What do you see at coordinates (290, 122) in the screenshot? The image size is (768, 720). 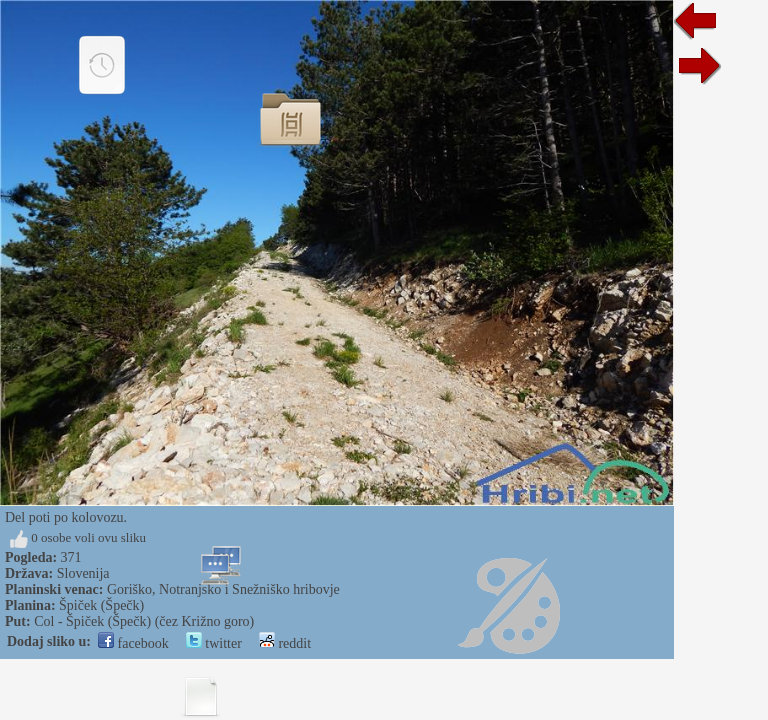 I see `open your videos folder` at bounding box center [290, 122].